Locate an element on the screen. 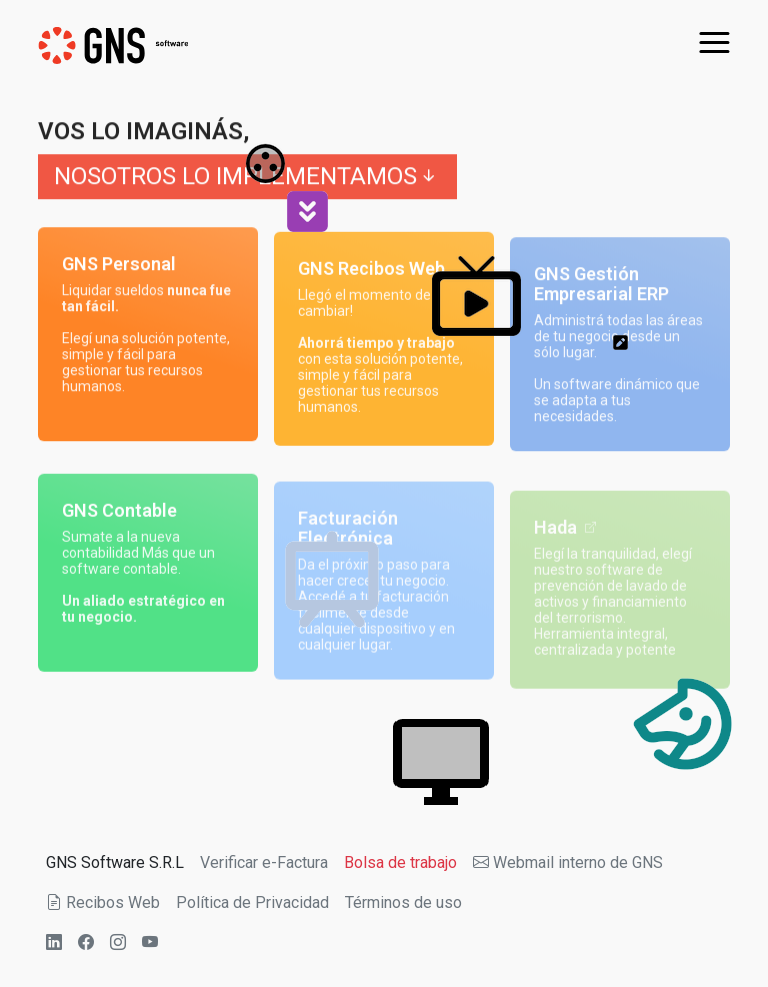  watch live TV or streaming content is located at coordinates (476, 295).